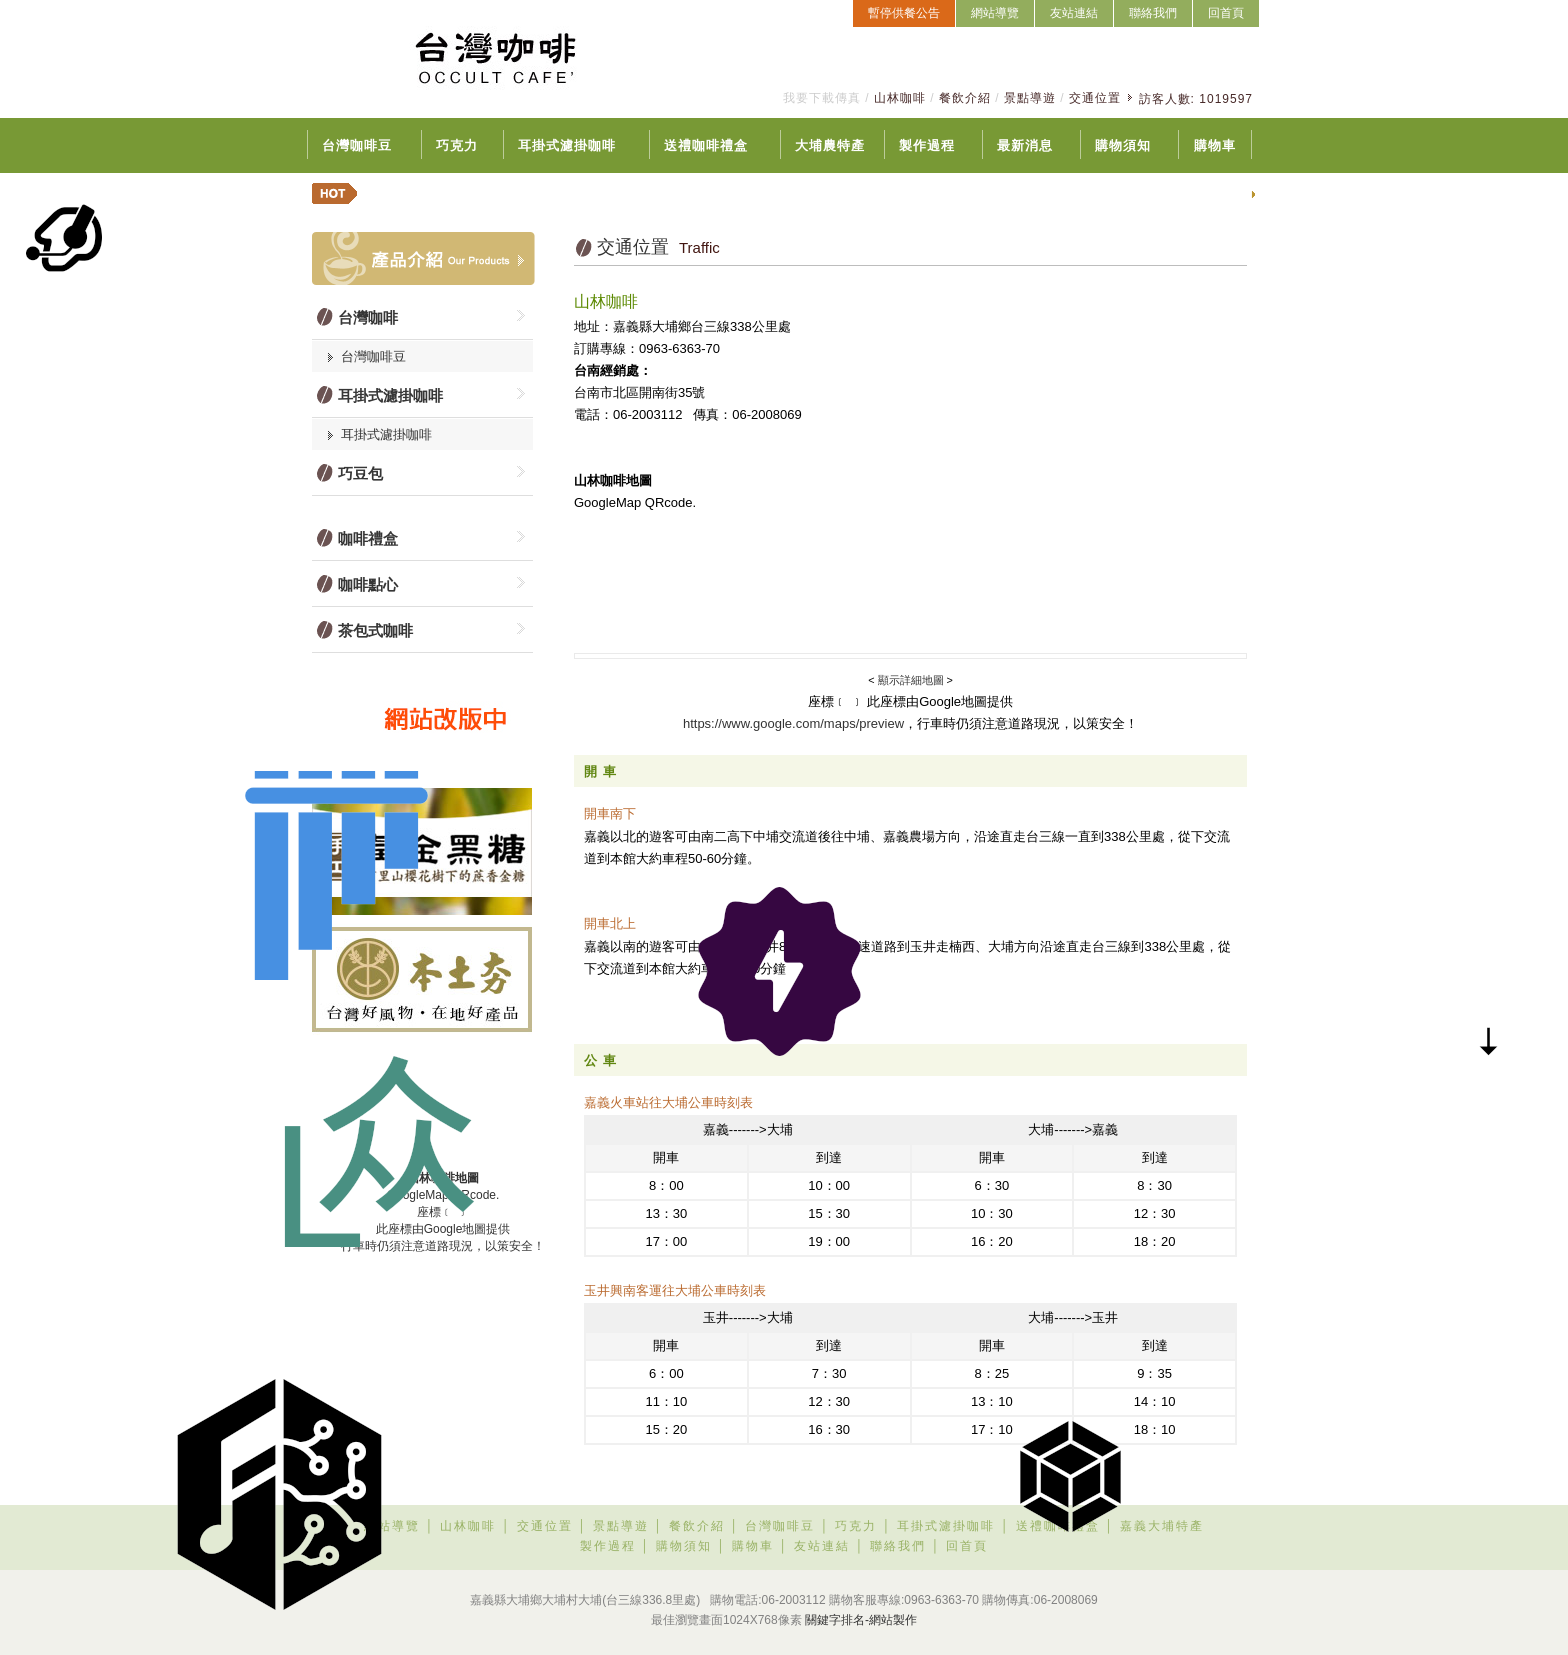 The width and height of the screenshot is (1568, 1655). Describe the element at coordinates (1488, 1041) in the screenshot. I see `scroll down or view more content` at that location.